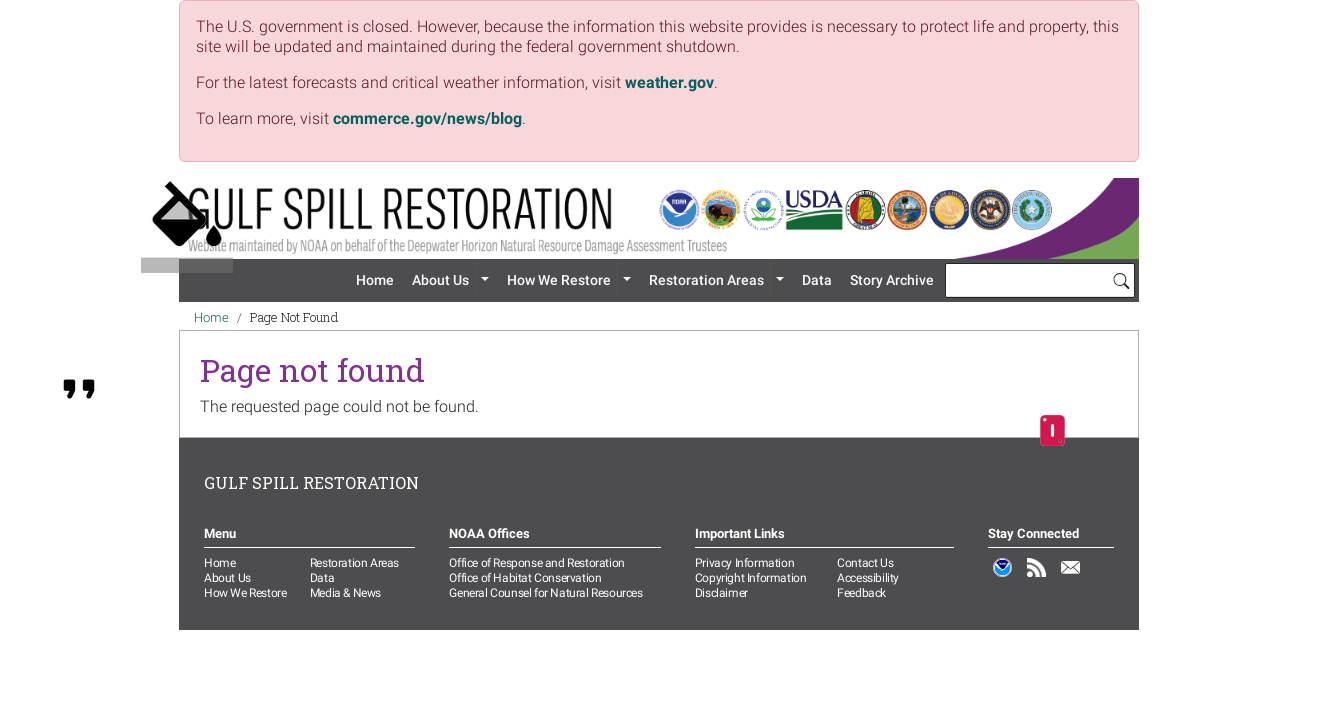  Describe the element at coordinates (79, 389) in the screenshot. I see `insert a block quote` at that location.